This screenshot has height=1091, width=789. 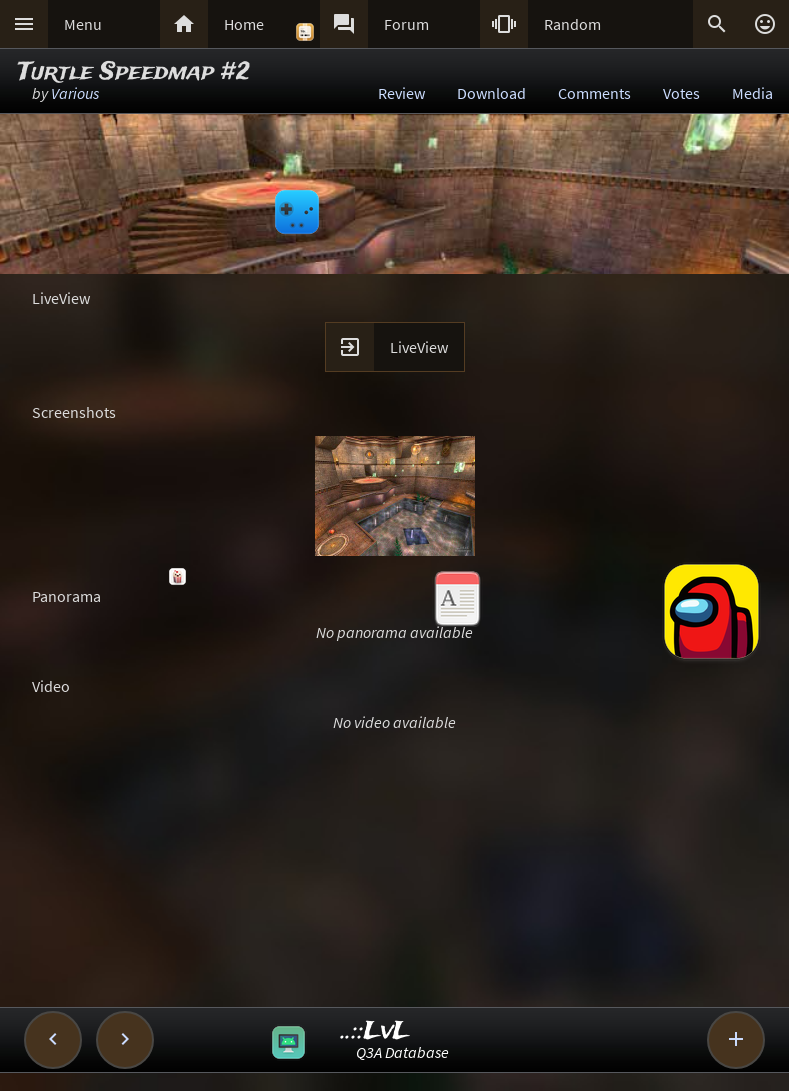 I want to click on open file roller archive manager, so click(x=305, y=32).